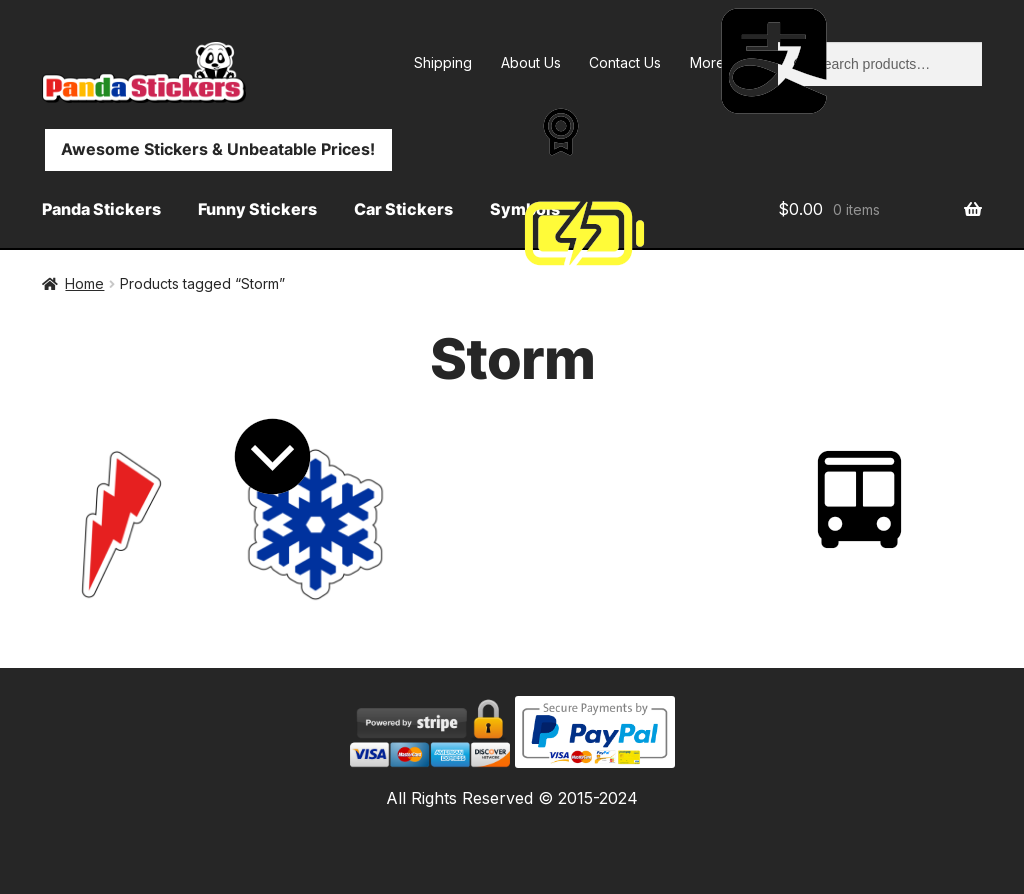 This screenshot has height=894, width=1024. Describe the element at coordinates (561, 132) in the screenshot. I see `view achievements or awards` at that location.